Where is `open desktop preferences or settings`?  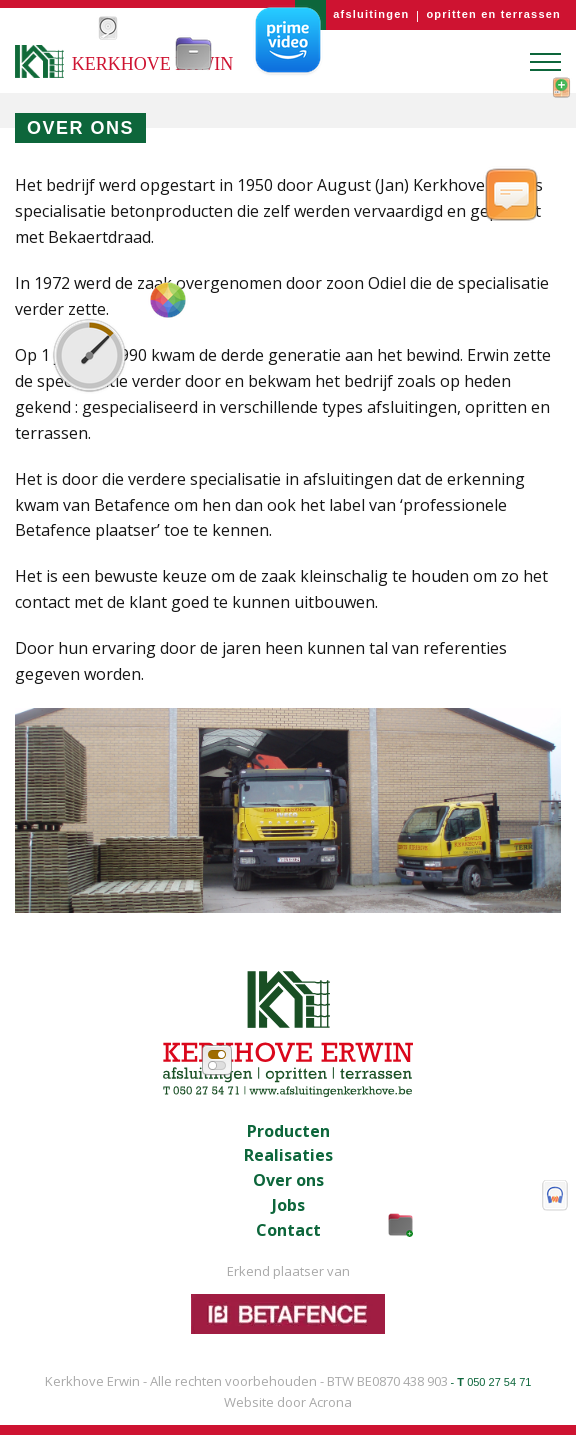
open desktop preferences or settings is located at coordinates (217, 1060).